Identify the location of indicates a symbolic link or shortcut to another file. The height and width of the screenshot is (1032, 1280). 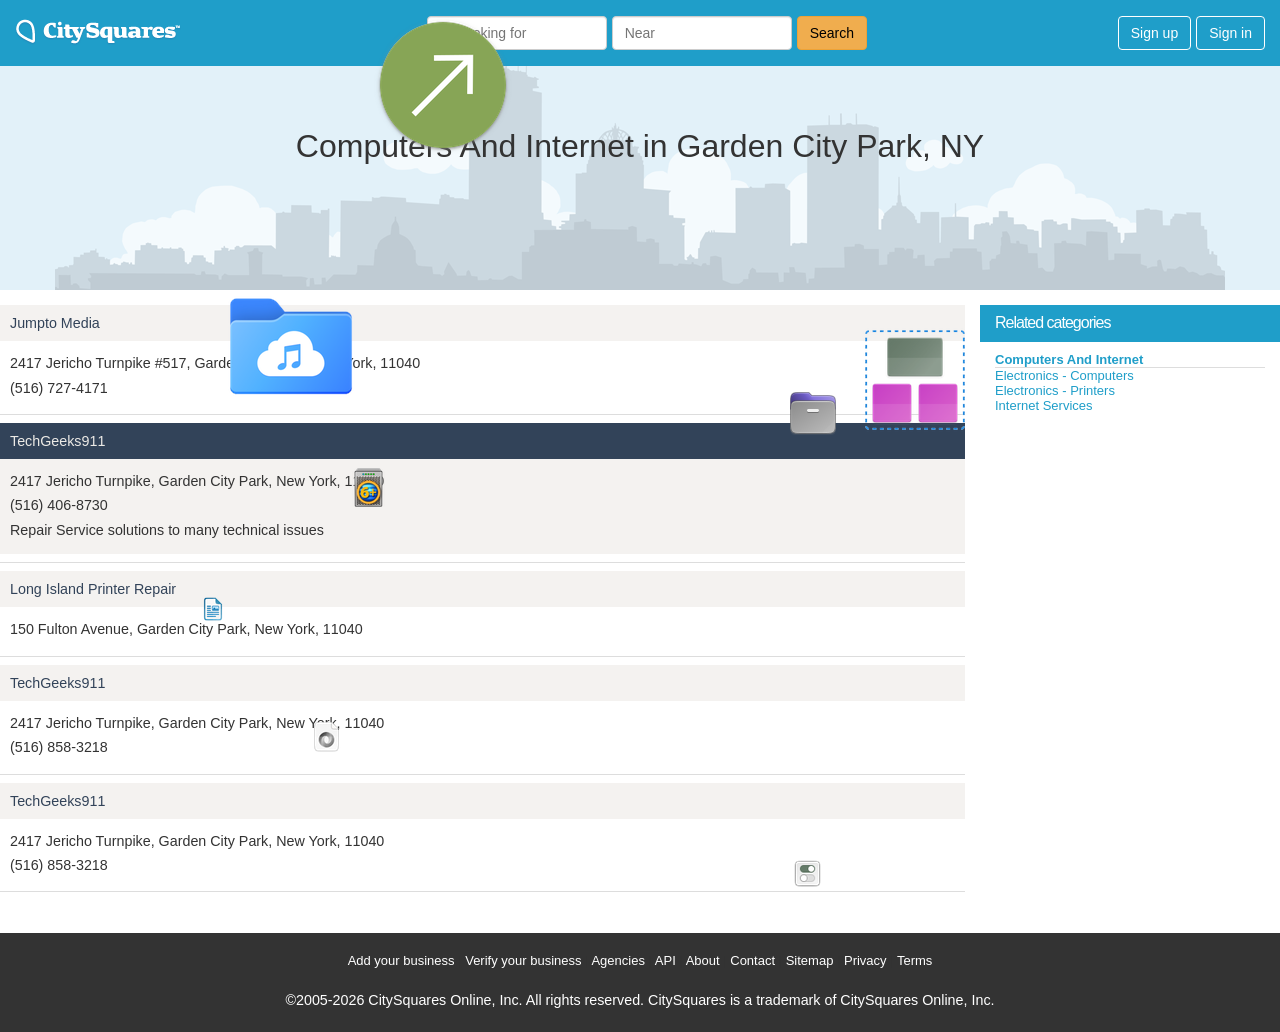
(443, 85).